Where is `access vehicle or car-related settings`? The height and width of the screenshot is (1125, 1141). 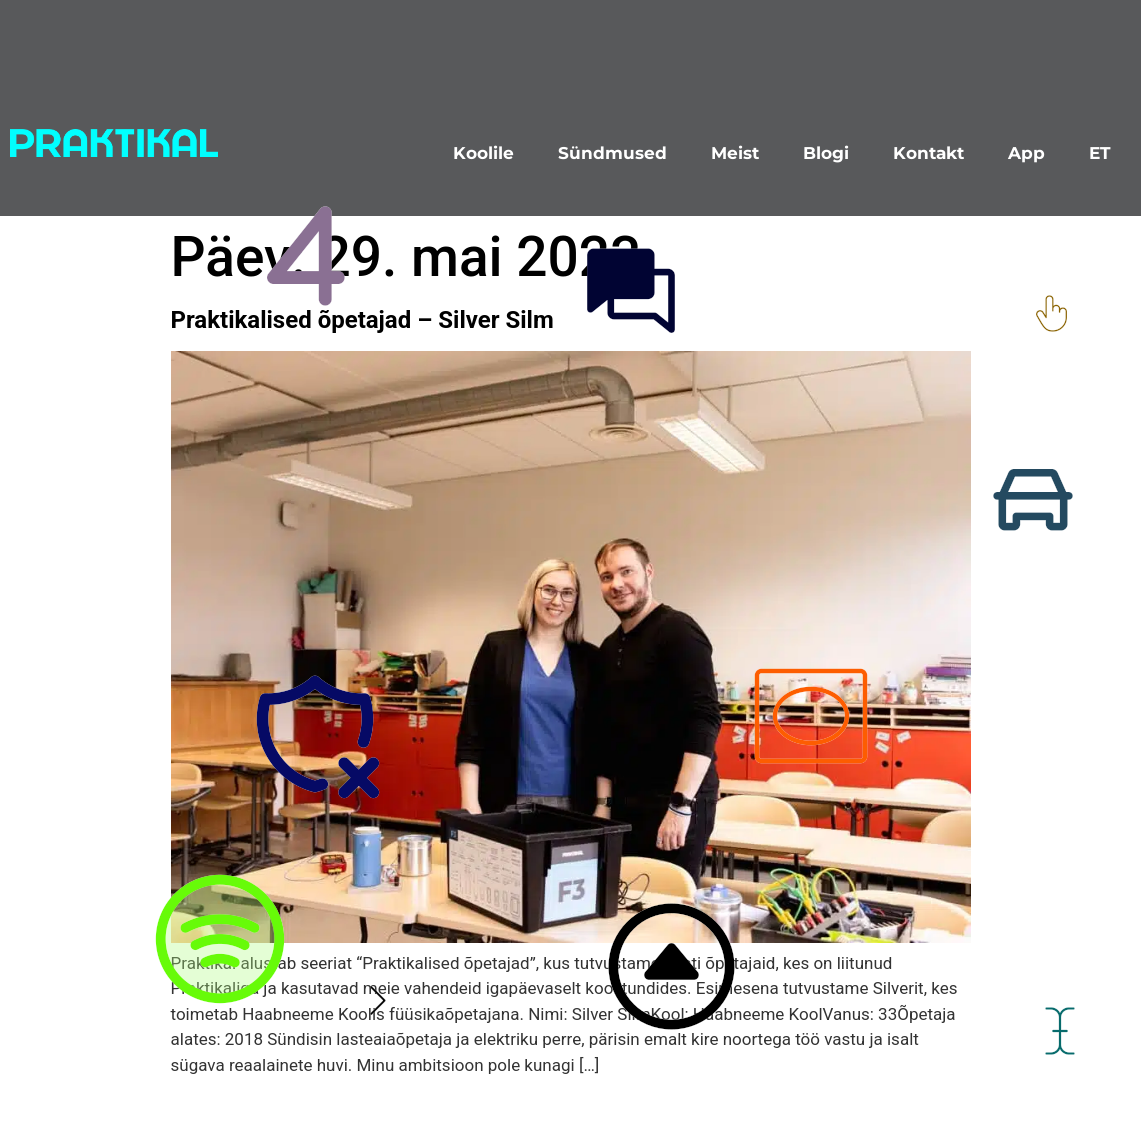
access vehicle or car-related settings is located at coordinates (1033, 501).